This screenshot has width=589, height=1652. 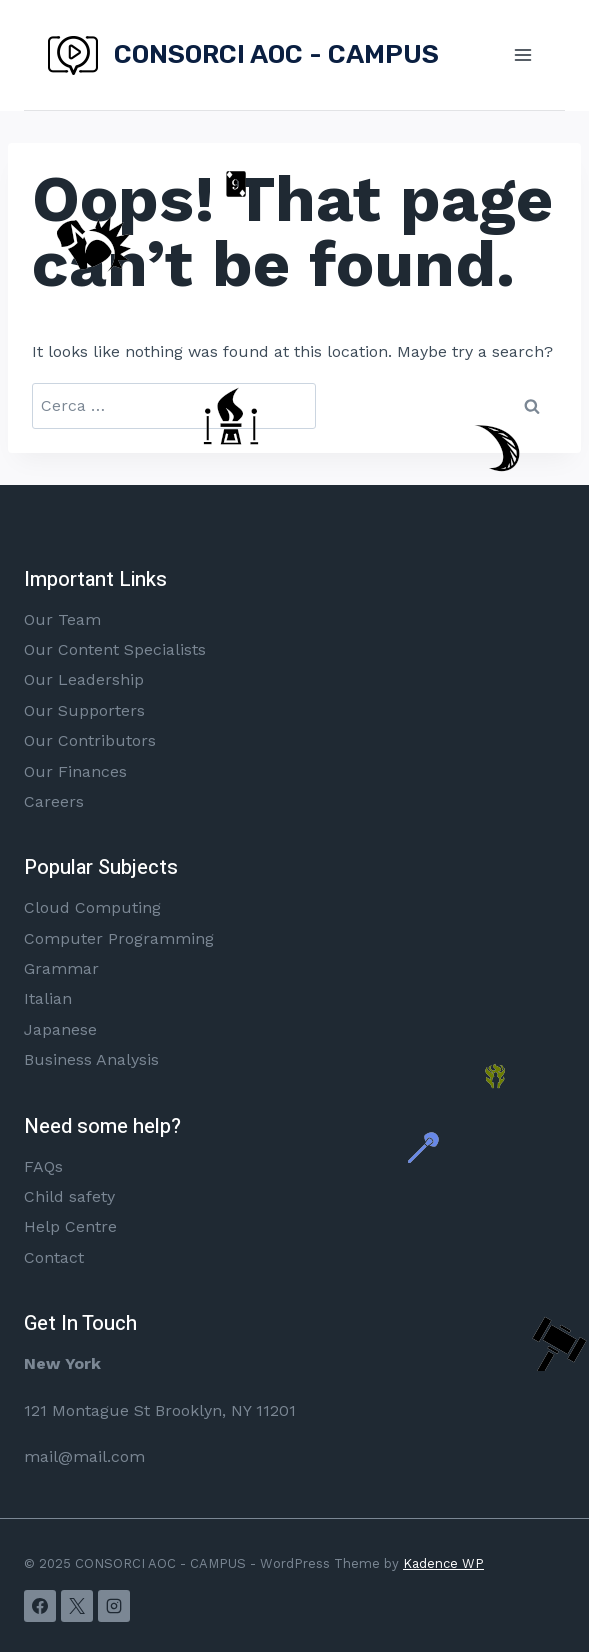 I want to click on indicates a slash or cutting attack action, so click(x=497, y=448).